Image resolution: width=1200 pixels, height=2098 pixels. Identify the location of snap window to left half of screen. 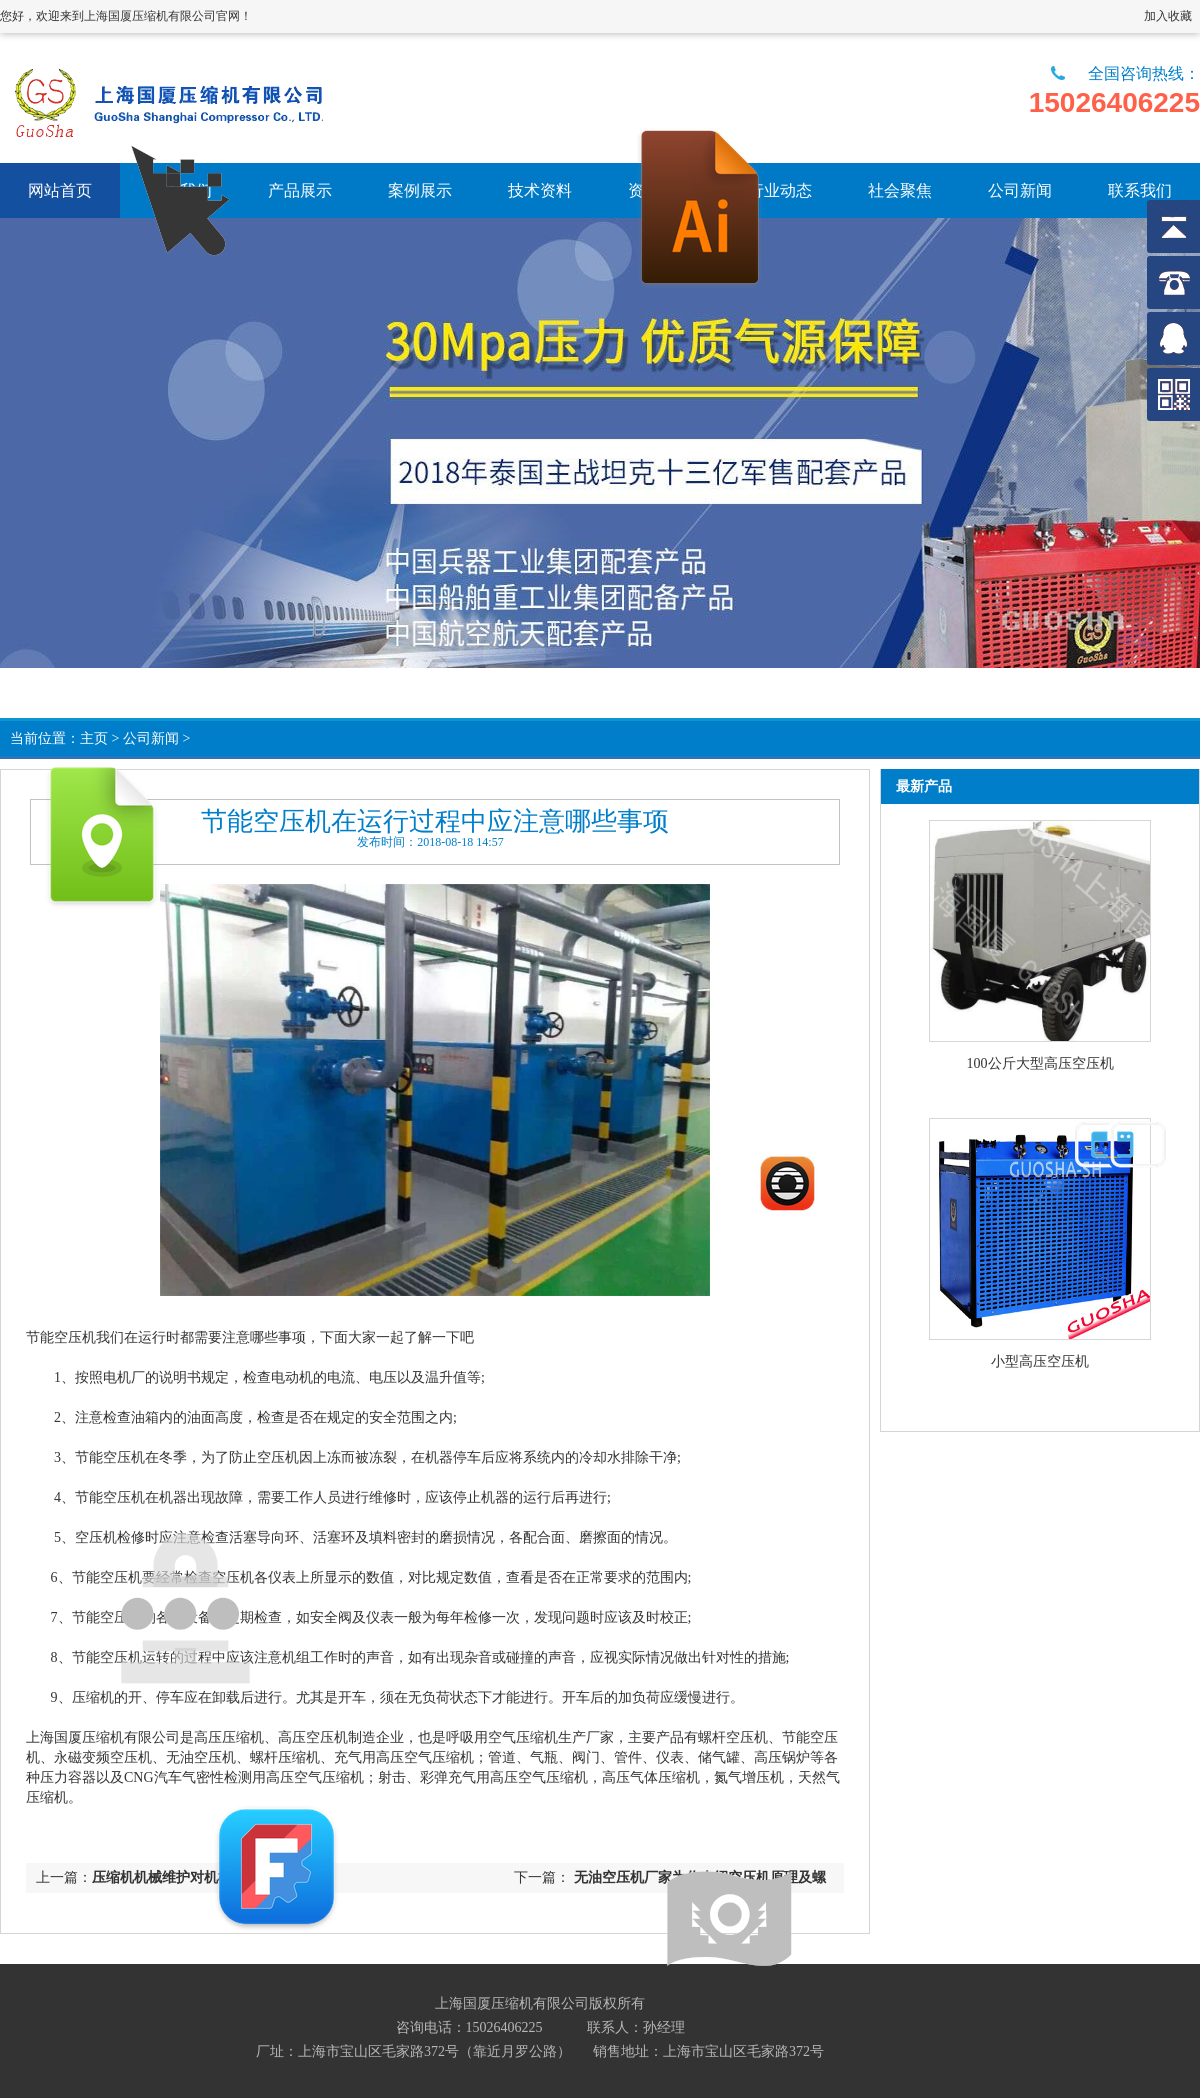
(1120, 1144).